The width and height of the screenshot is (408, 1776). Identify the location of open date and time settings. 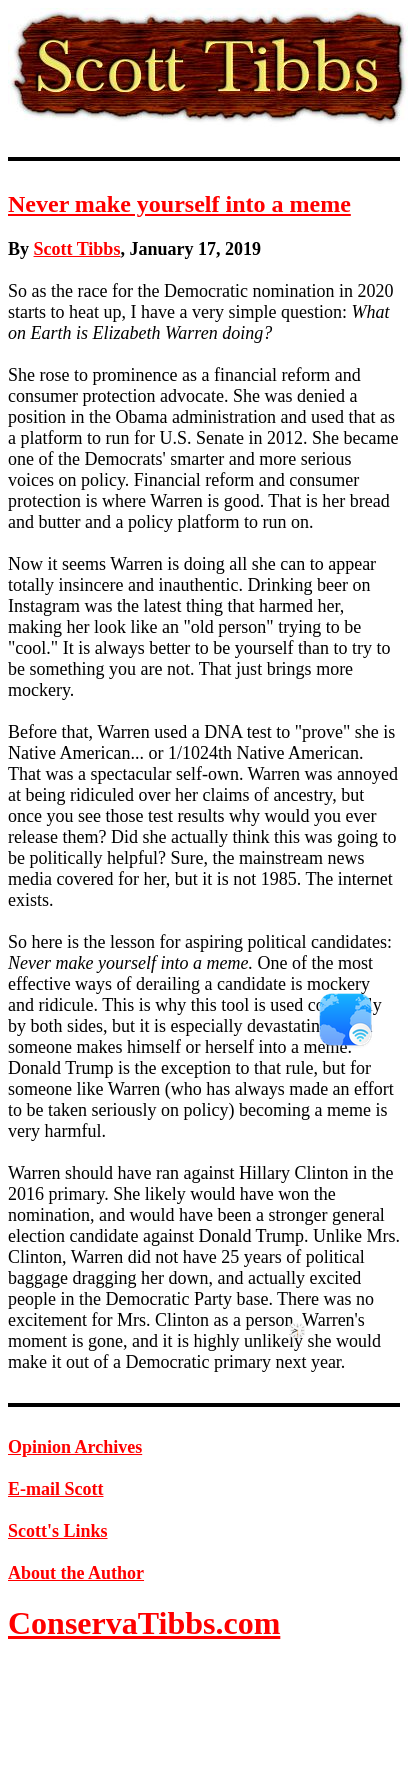
(297, 1330).